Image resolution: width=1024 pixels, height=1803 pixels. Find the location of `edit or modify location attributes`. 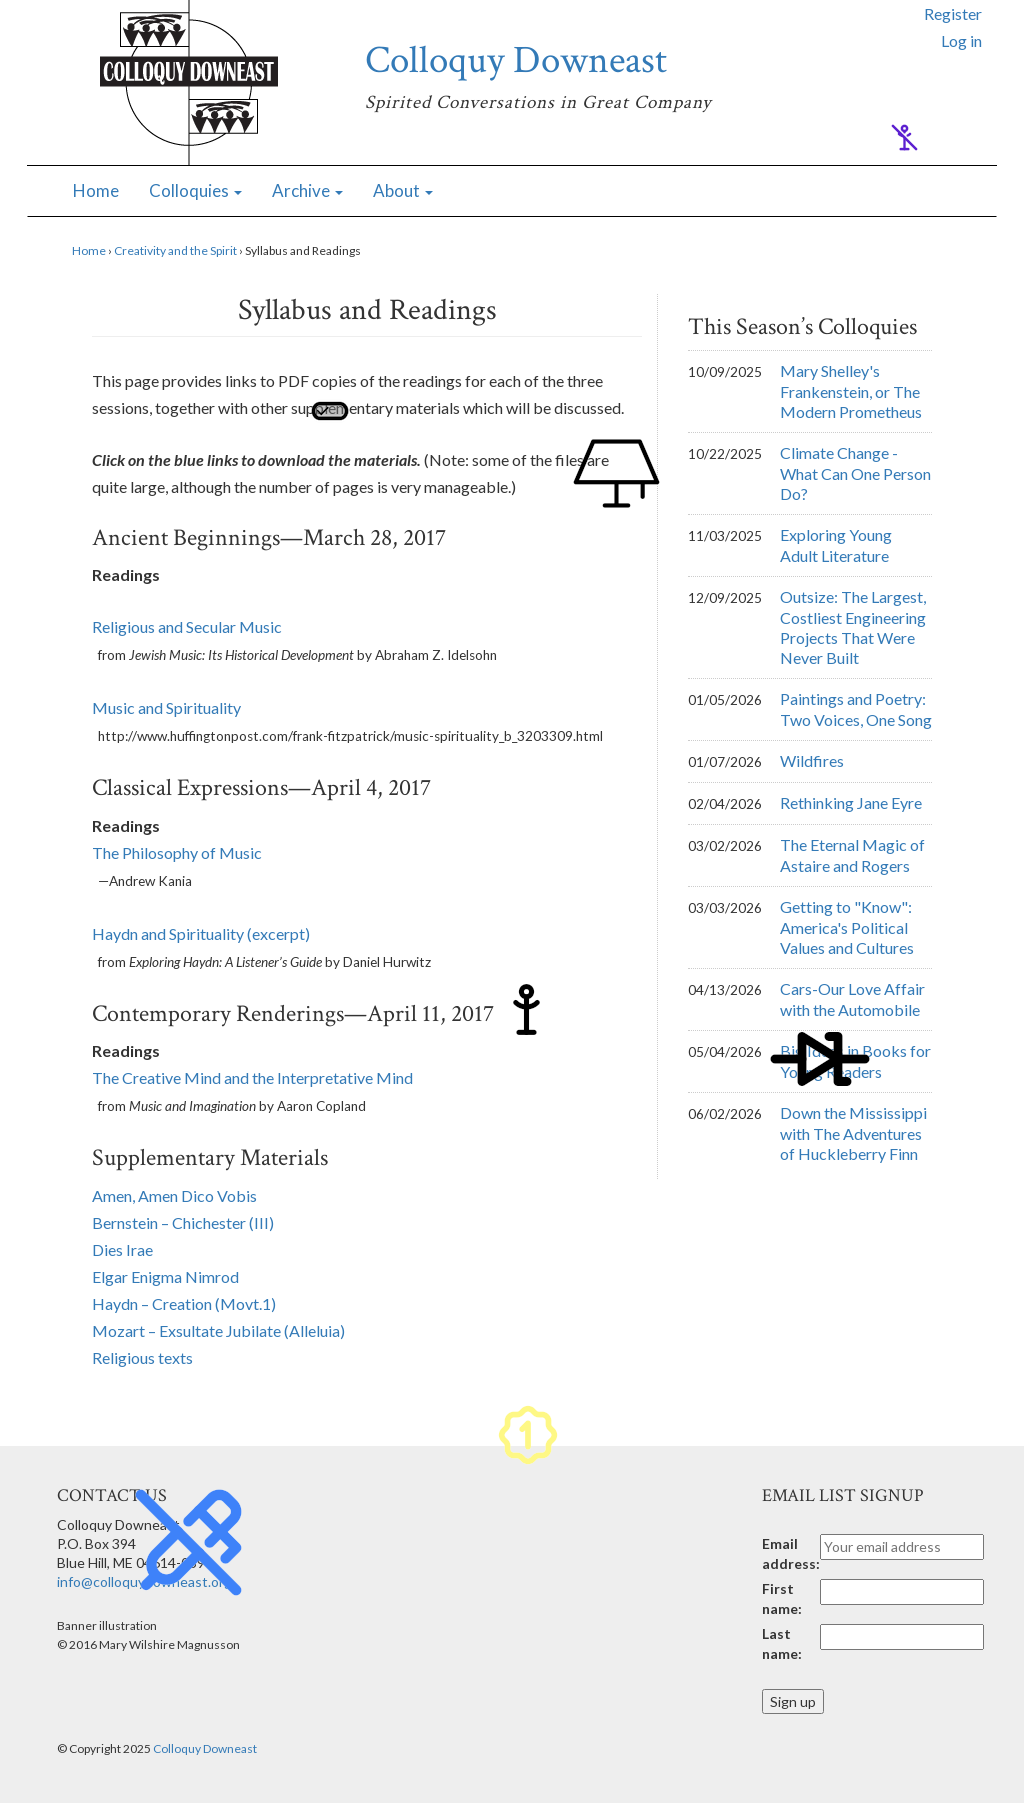

edit or modify location attributes is located at coordinates (330, 411).